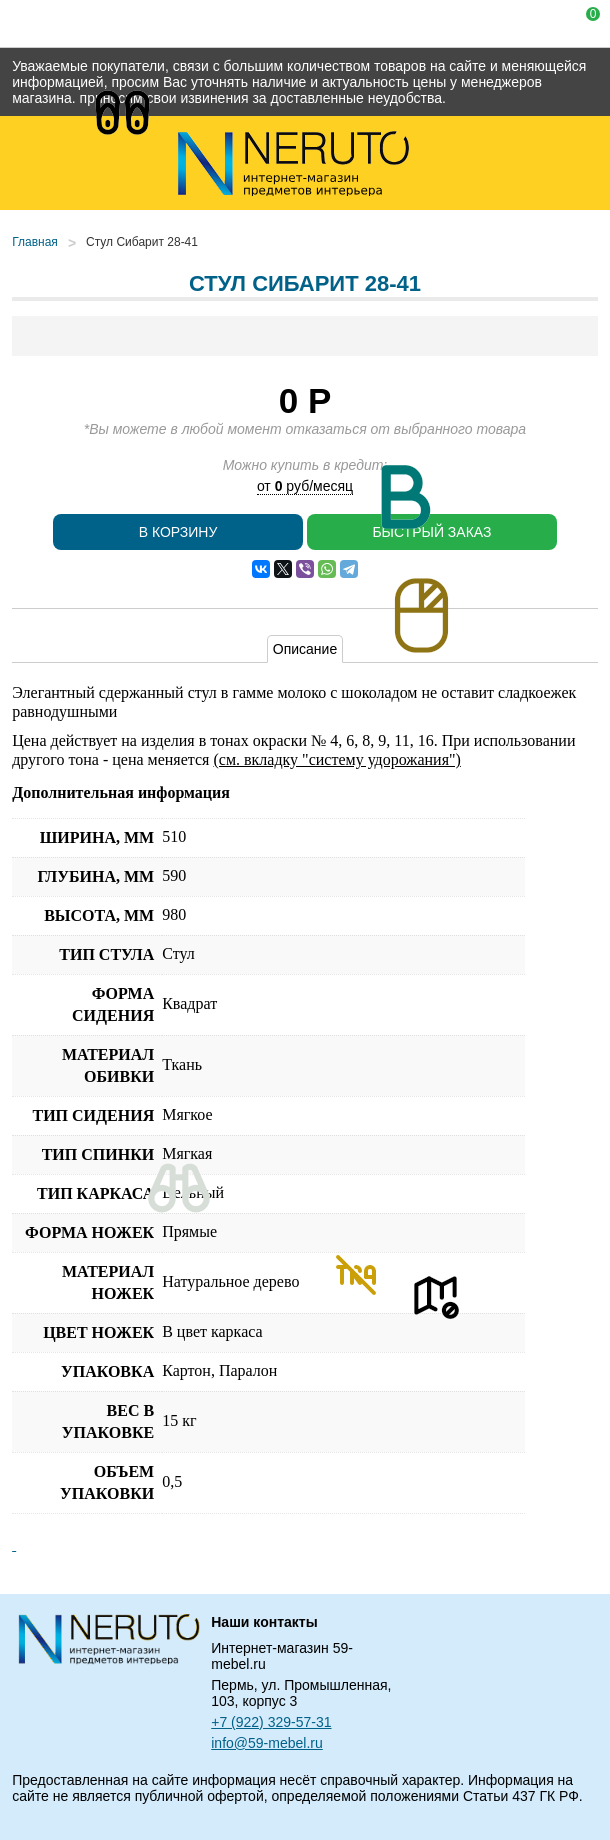 The width and height of the screenshot is (610, 1840). I want to click on search or explore content, so click(179, 1188).